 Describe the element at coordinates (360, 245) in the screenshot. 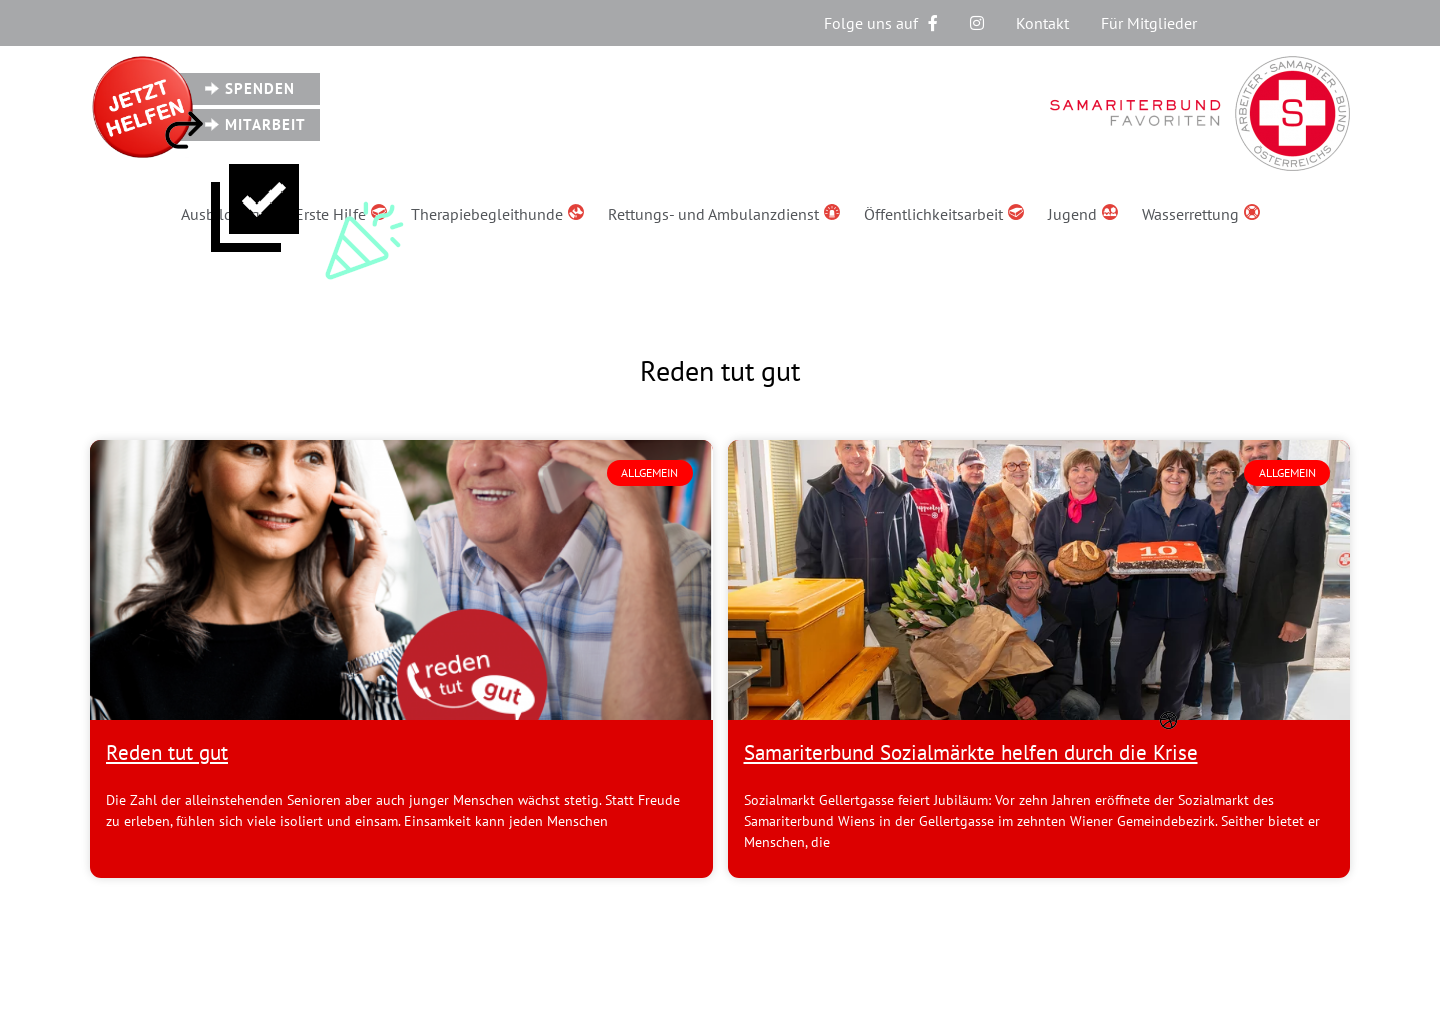

I see `celebrate a completed milestone or achievement` at that location.